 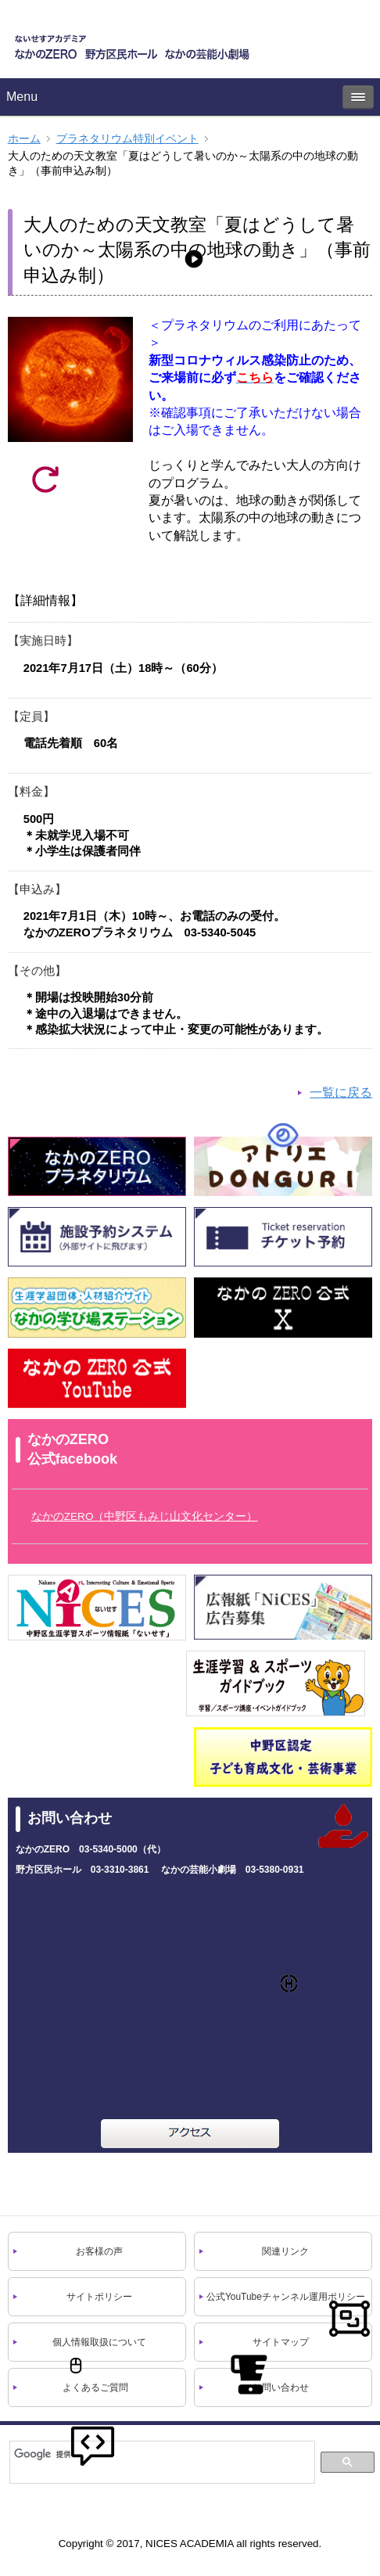 What do you see at coordinates (250, 2374) in the screenshot?
I see `access blender 3D software` at bounding box center [250, 2374].